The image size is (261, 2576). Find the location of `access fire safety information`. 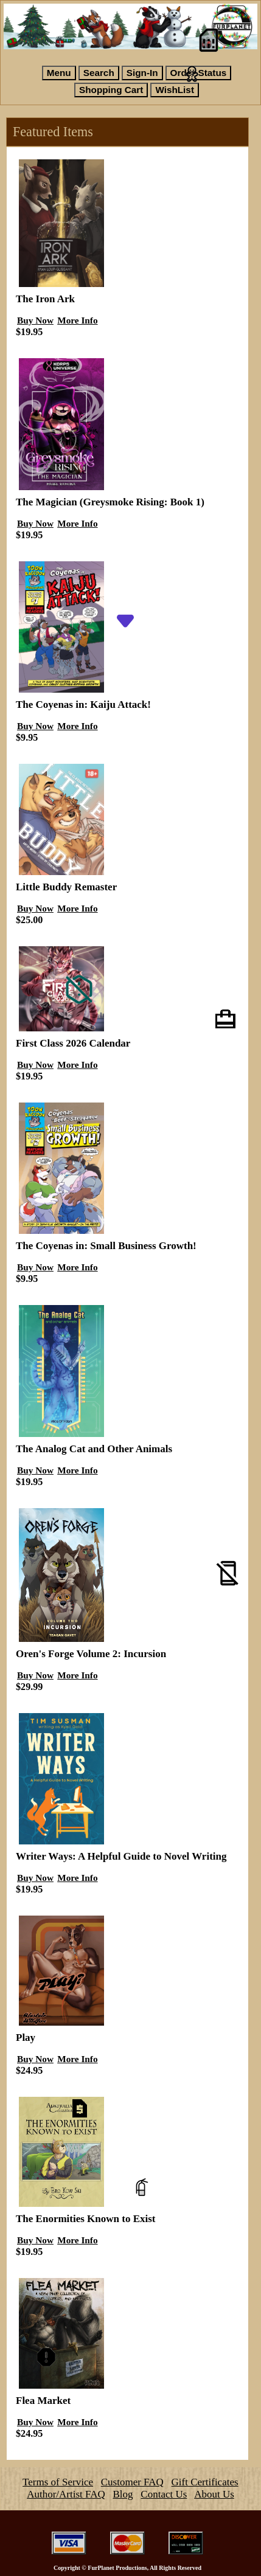

access fire safety information is located at coordinates (141, 2187).